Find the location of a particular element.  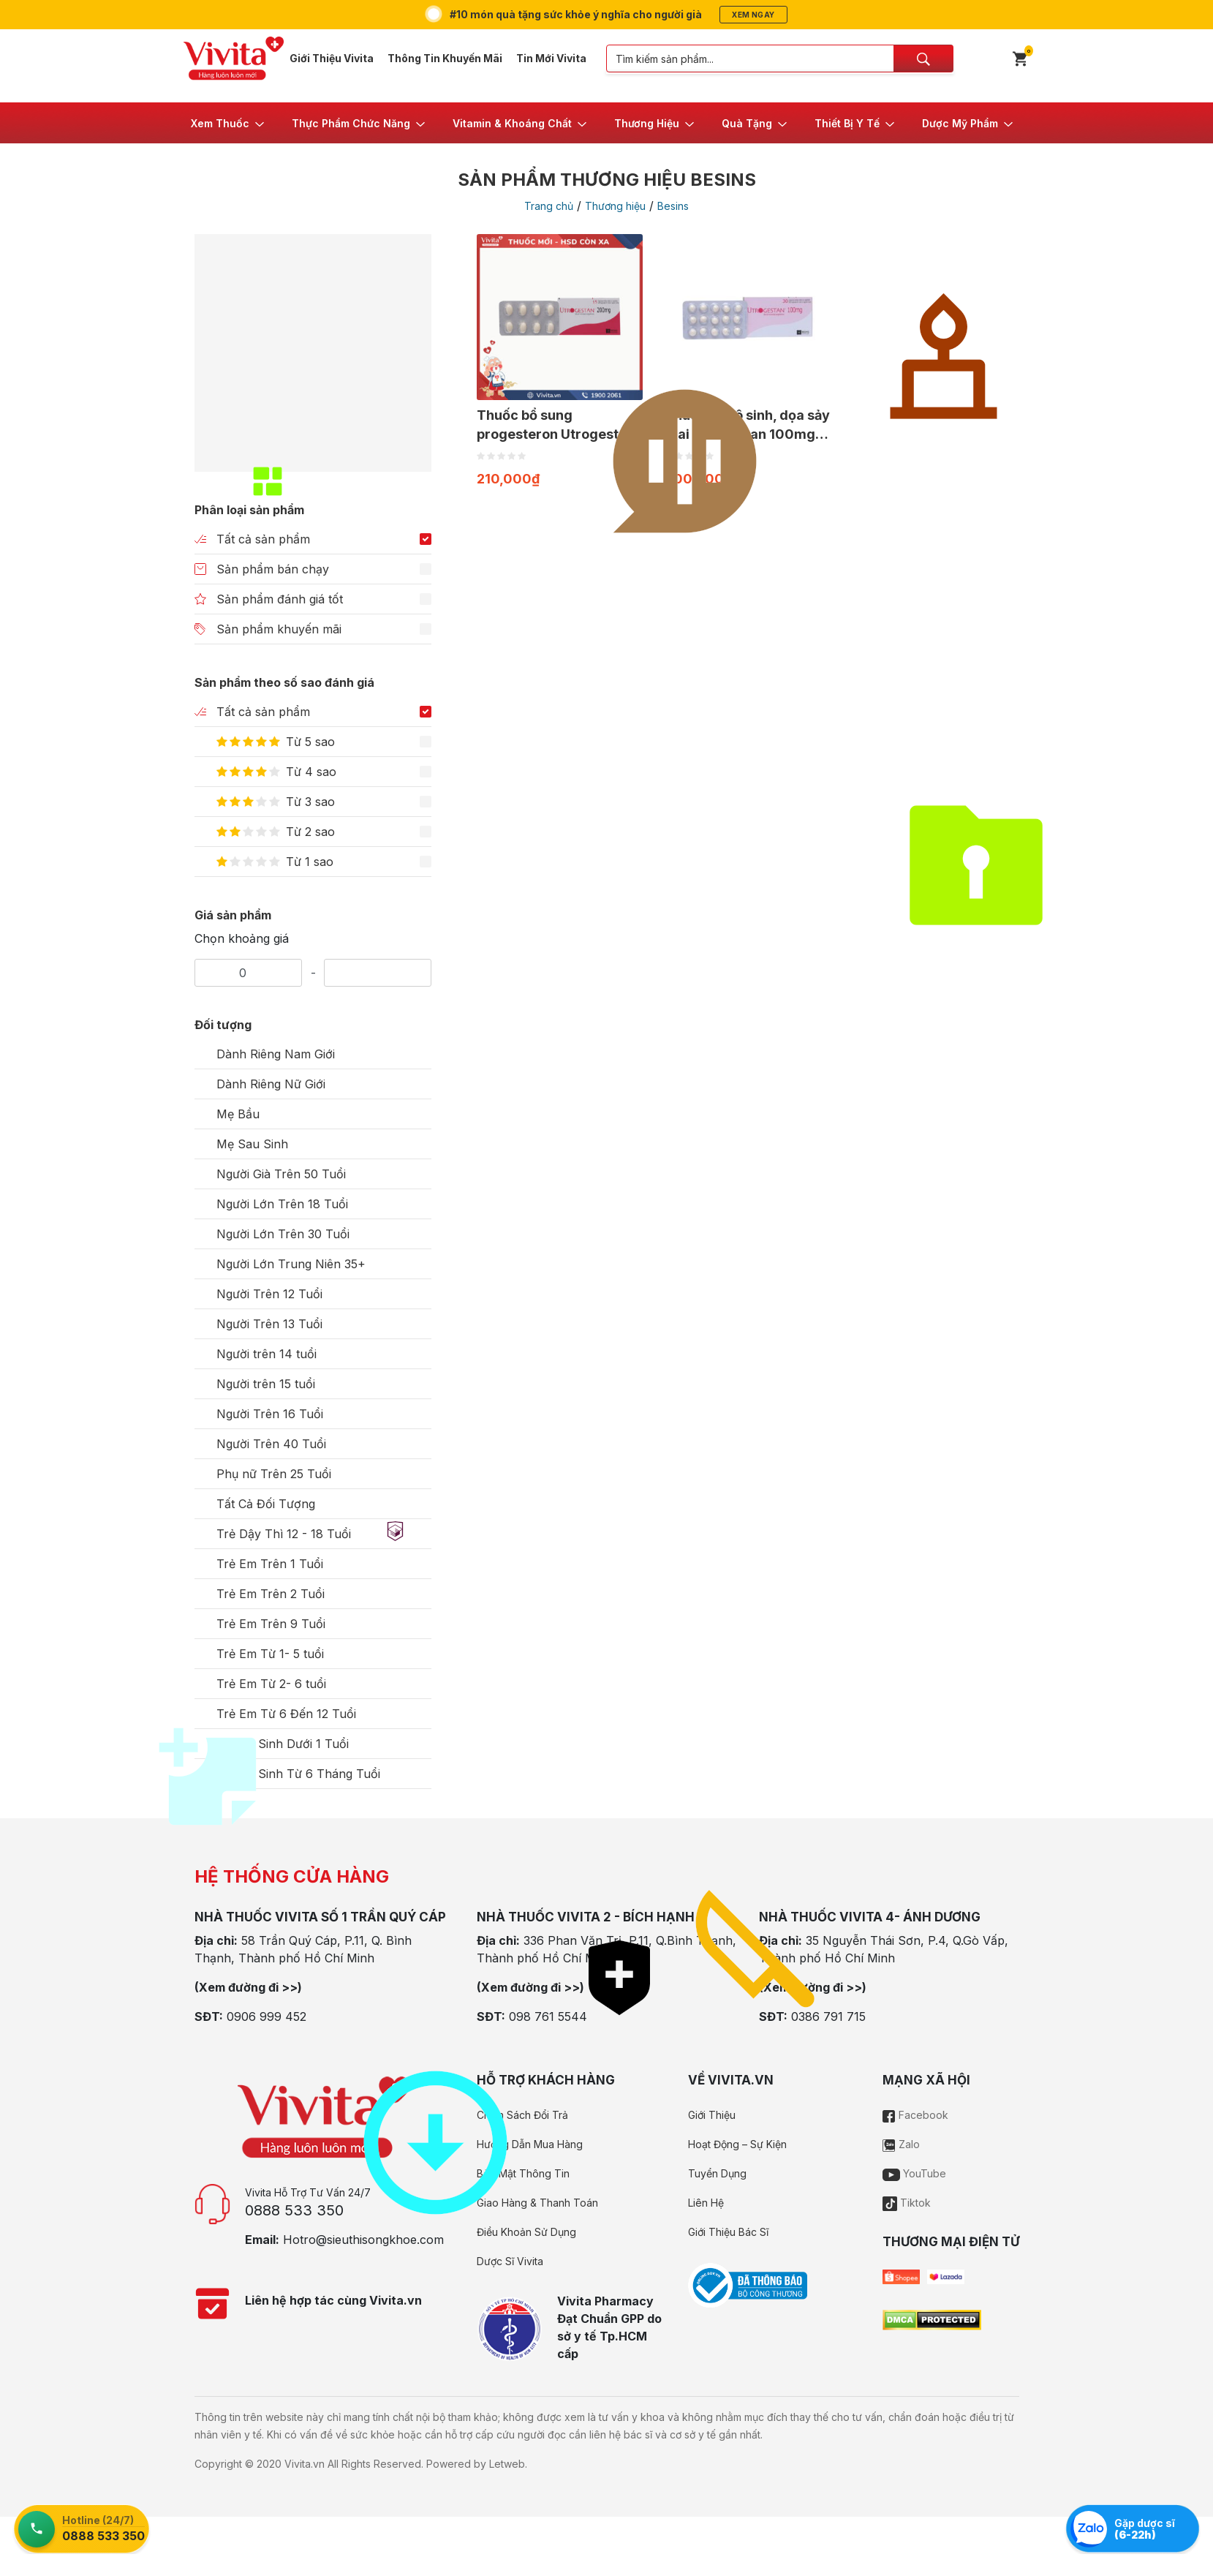

access the dashboard or control panel is located at coordinates (268, 481).